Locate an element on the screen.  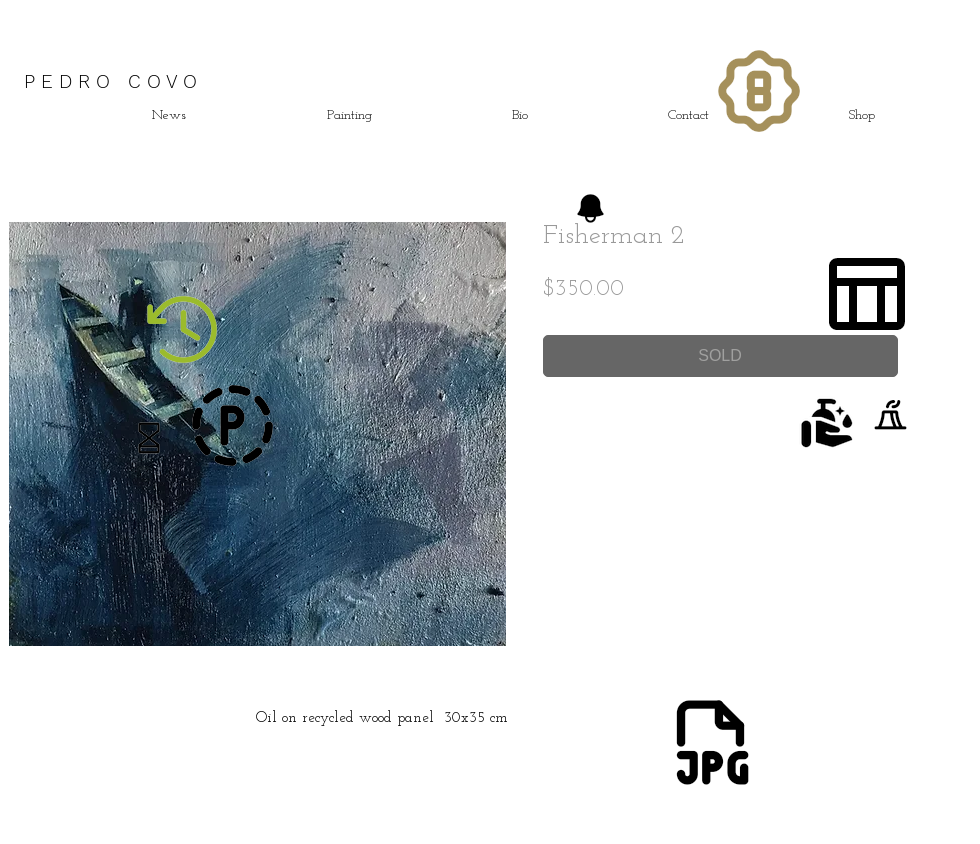
hand washing or hygiene reminder is located at coordinates (828, 423).